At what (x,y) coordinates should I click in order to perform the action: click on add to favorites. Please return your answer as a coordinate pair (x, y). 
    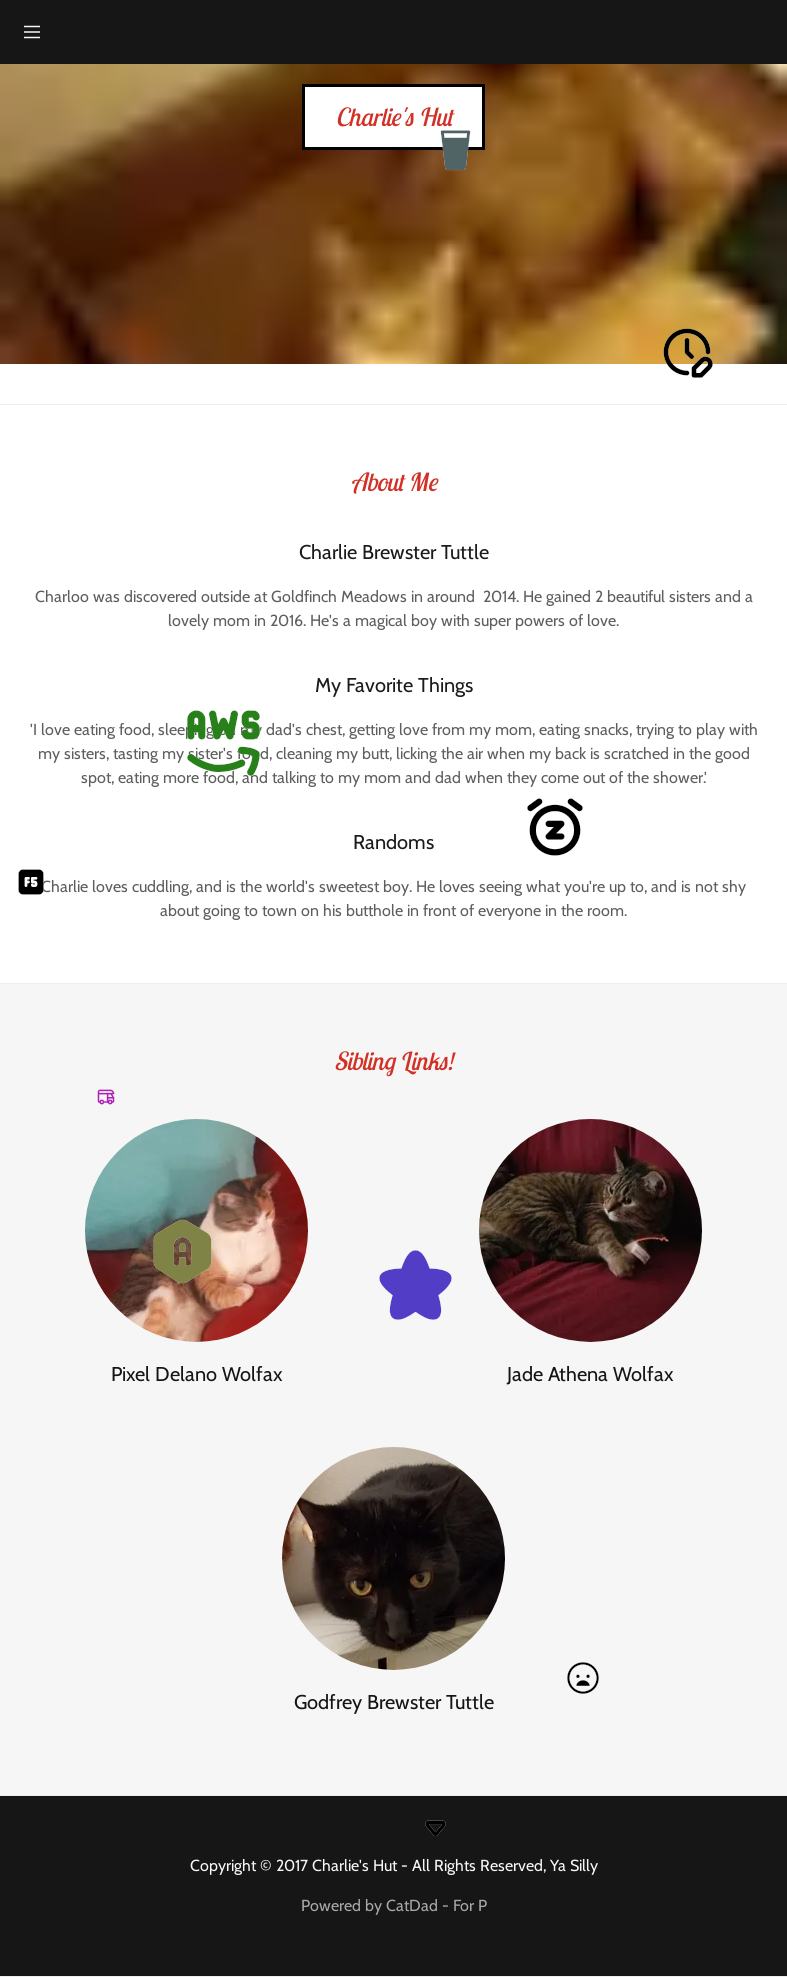
    Looking at the image, I should click on (415, 1286).